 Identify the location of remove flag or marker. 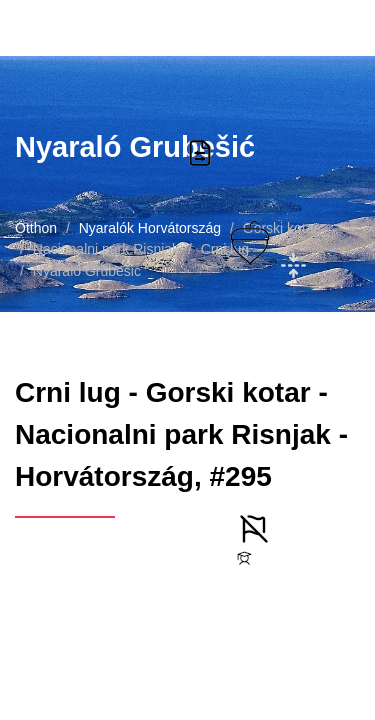
(254, 529).